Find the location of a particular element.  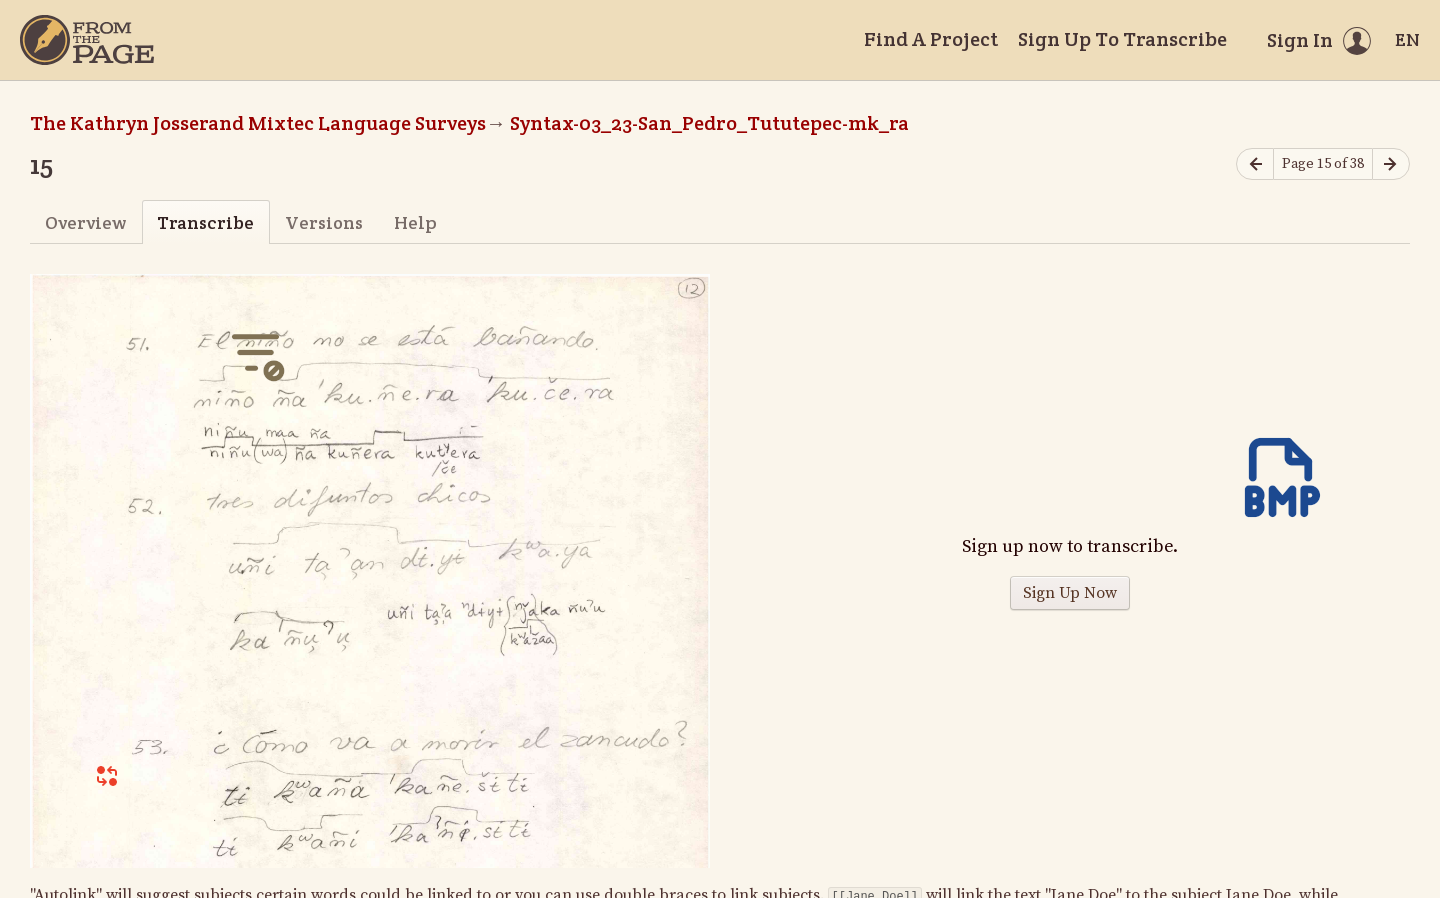

indicates a BMP image file type is located at coordinates (1280, 477).